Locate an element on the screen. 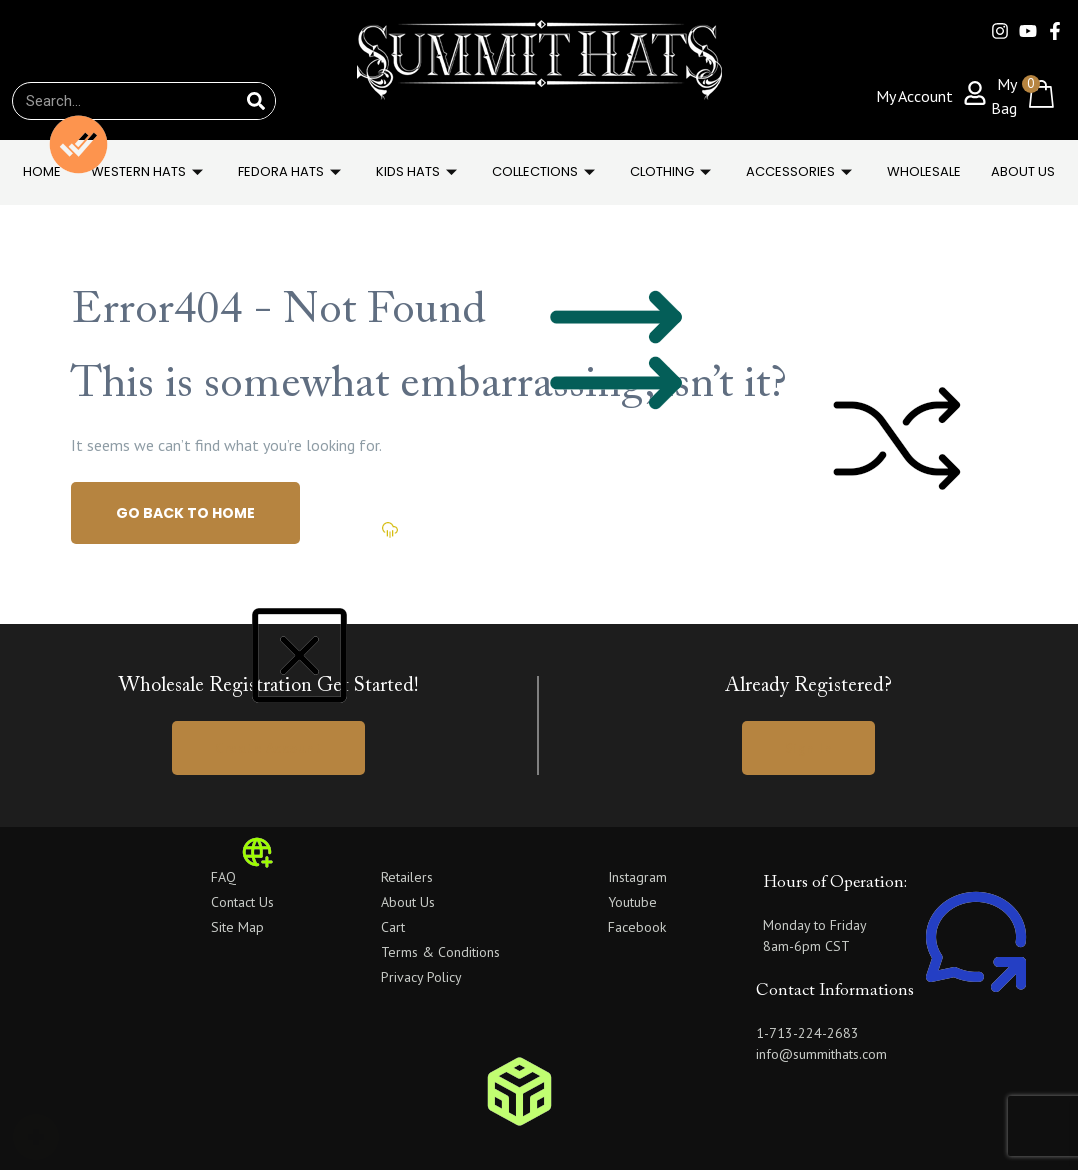 The image size is (1078, 1170). share this conversation is located at coordinates (976, 937).